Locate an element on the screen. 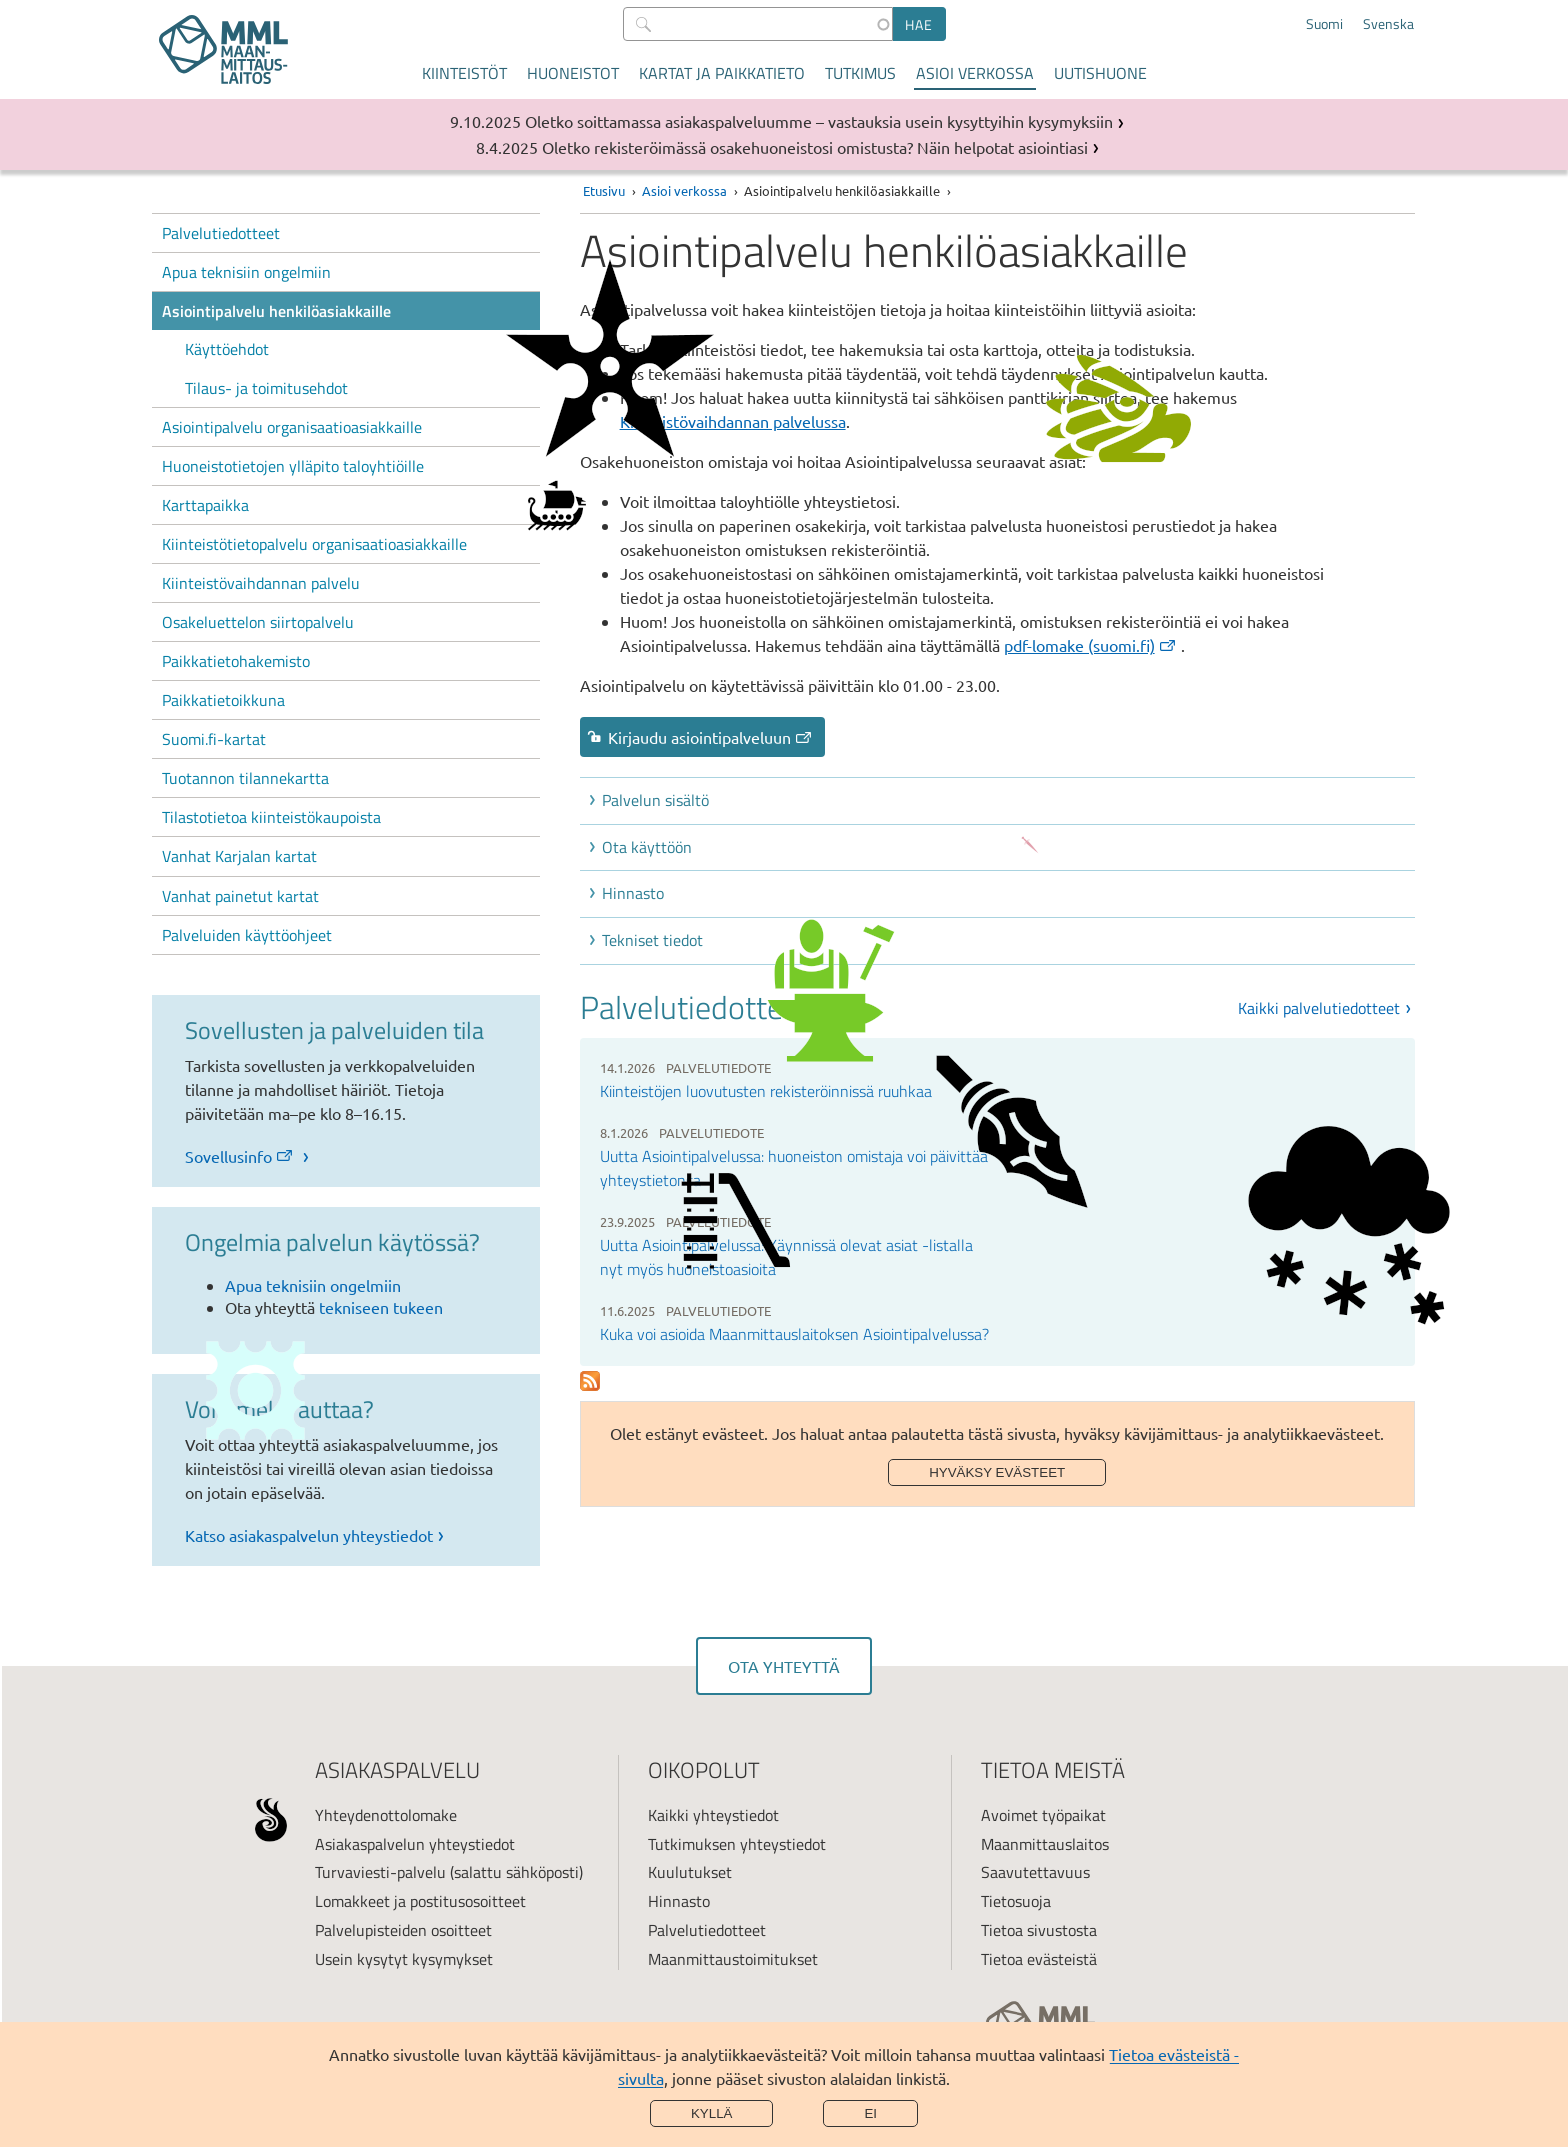 This screenshot has width=1568, height=2147. select a dagger or stabbing weapon in a game is located at coordinates (1030, 845).